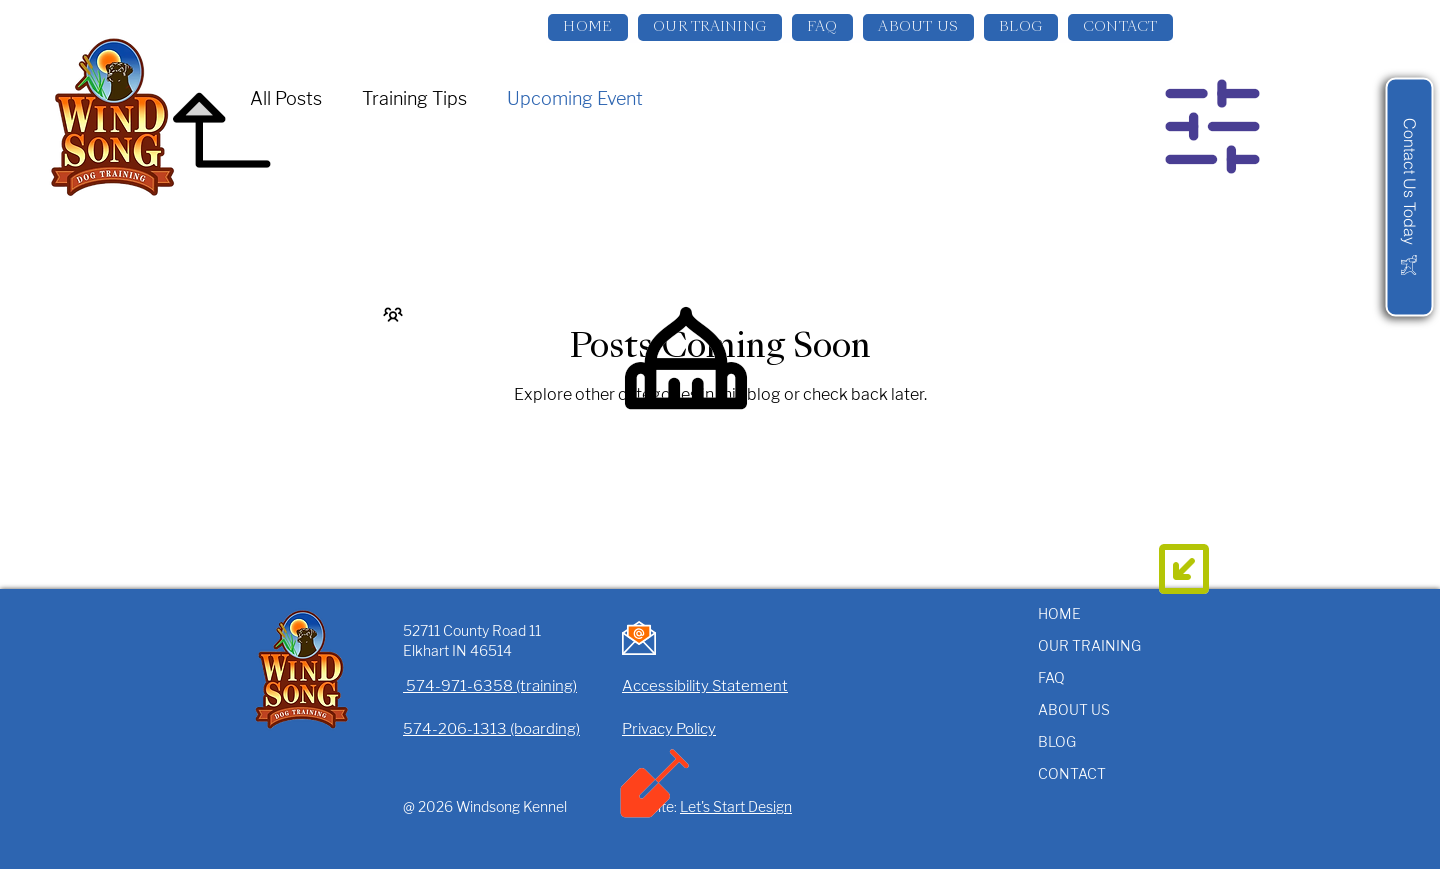 The width and height of the screenshot is (1440, 869). I want to click on view group members or team, so click(393, 314).